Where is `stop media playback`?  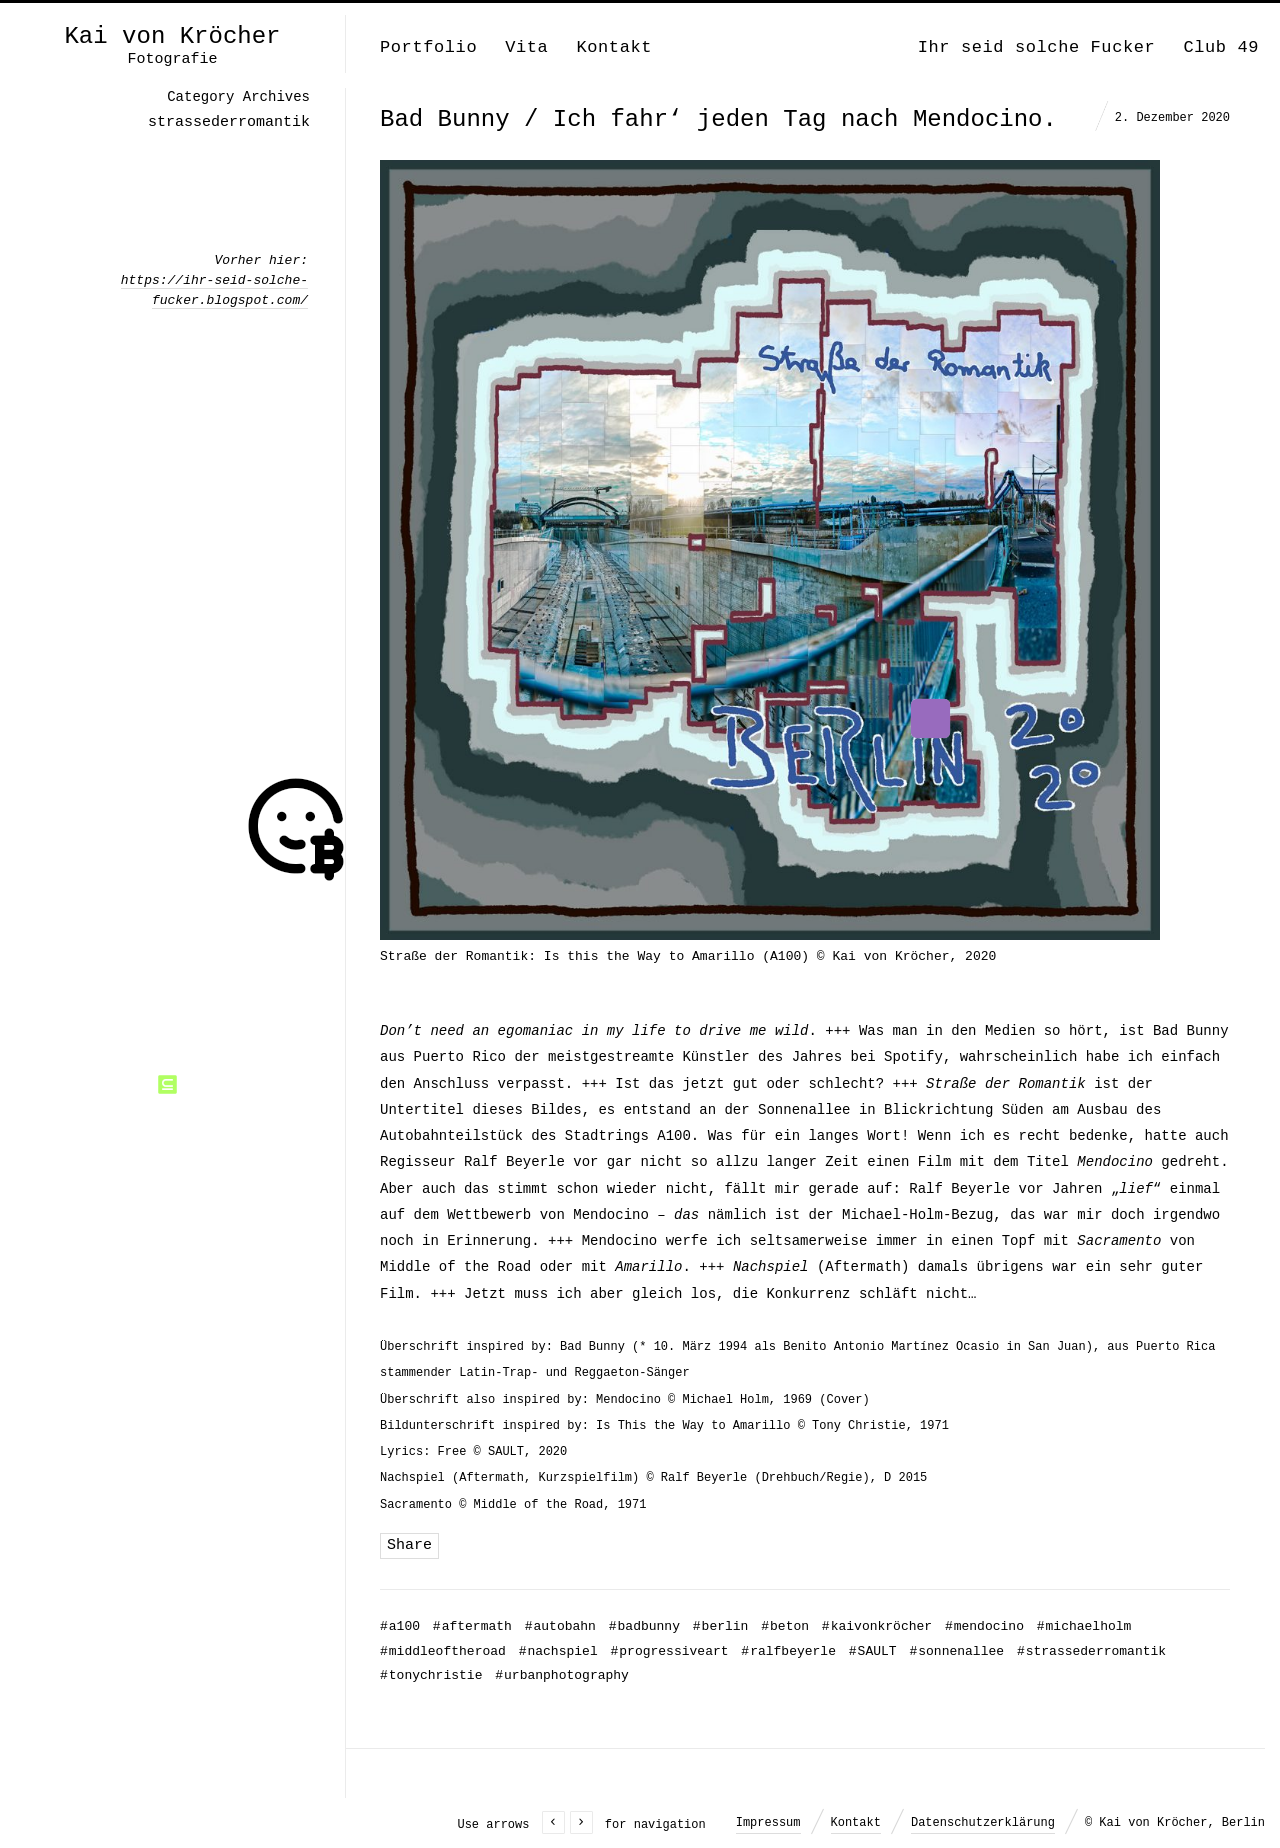 stop media playback is located at coordinates (930, 718).